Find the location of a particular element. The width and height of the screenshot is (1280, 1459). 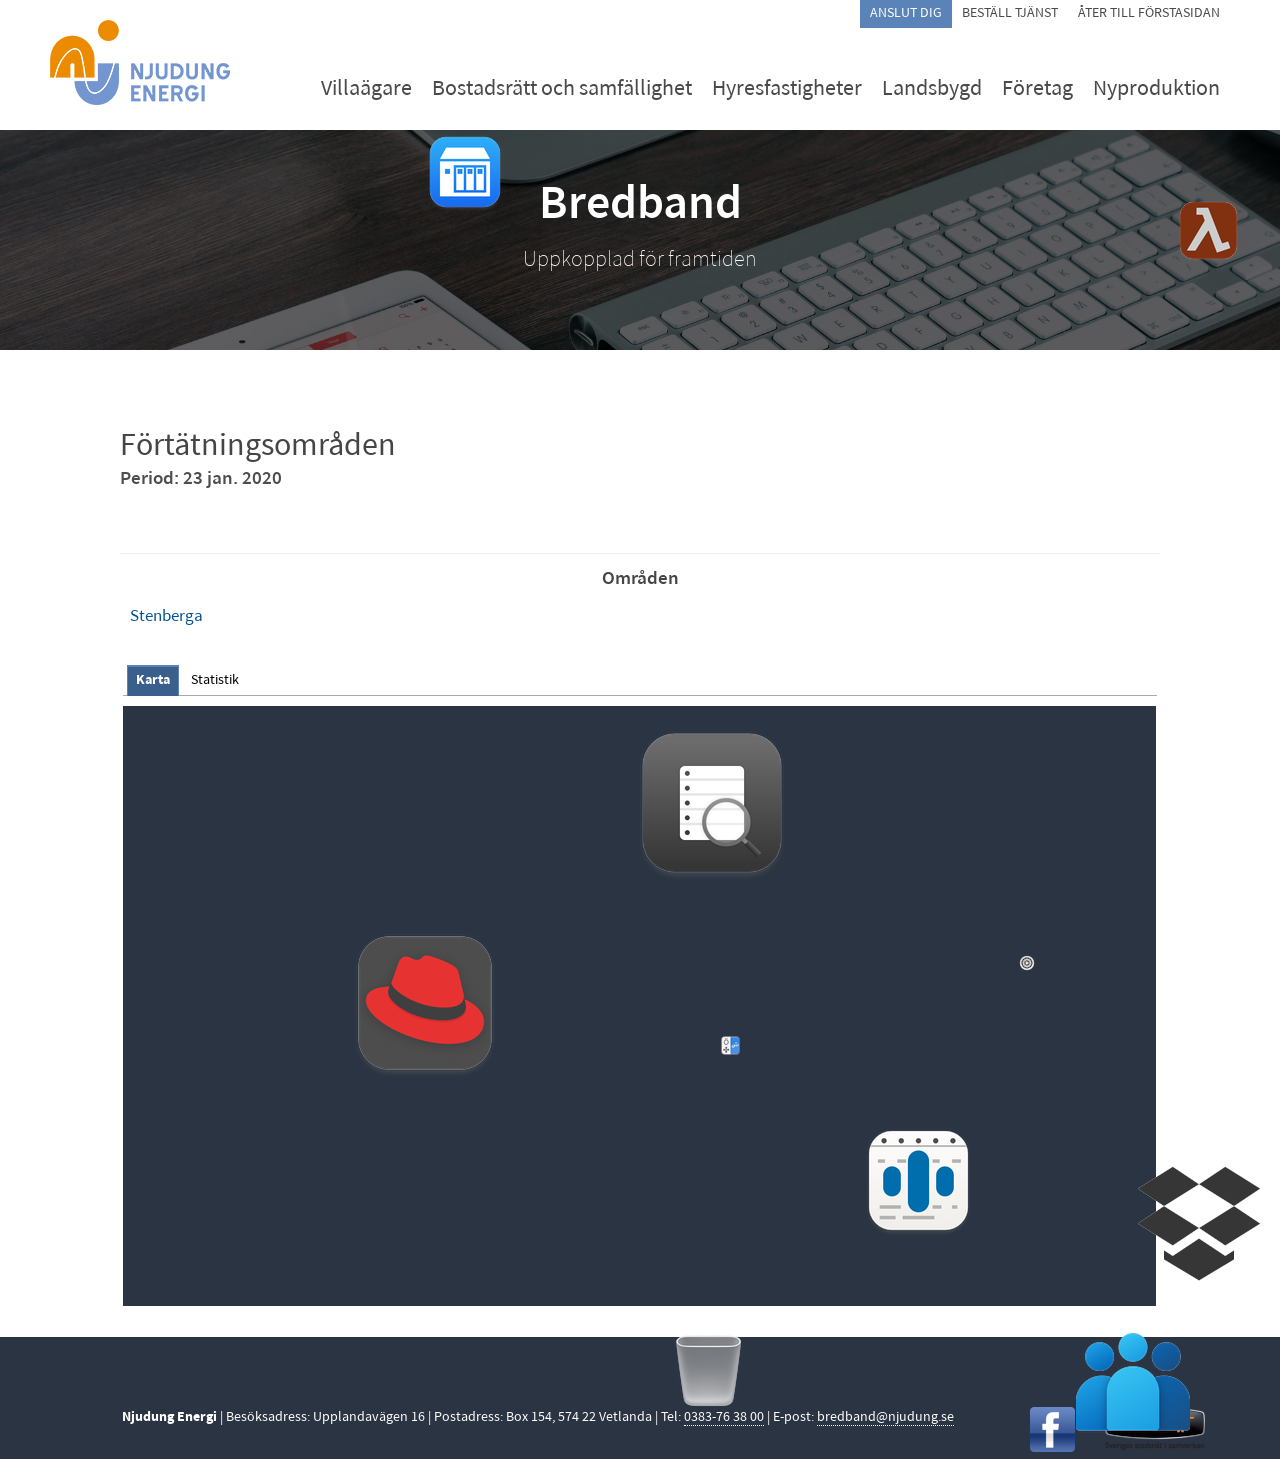

open speech note app for voice transcription is located at coordinates (918, 1180).